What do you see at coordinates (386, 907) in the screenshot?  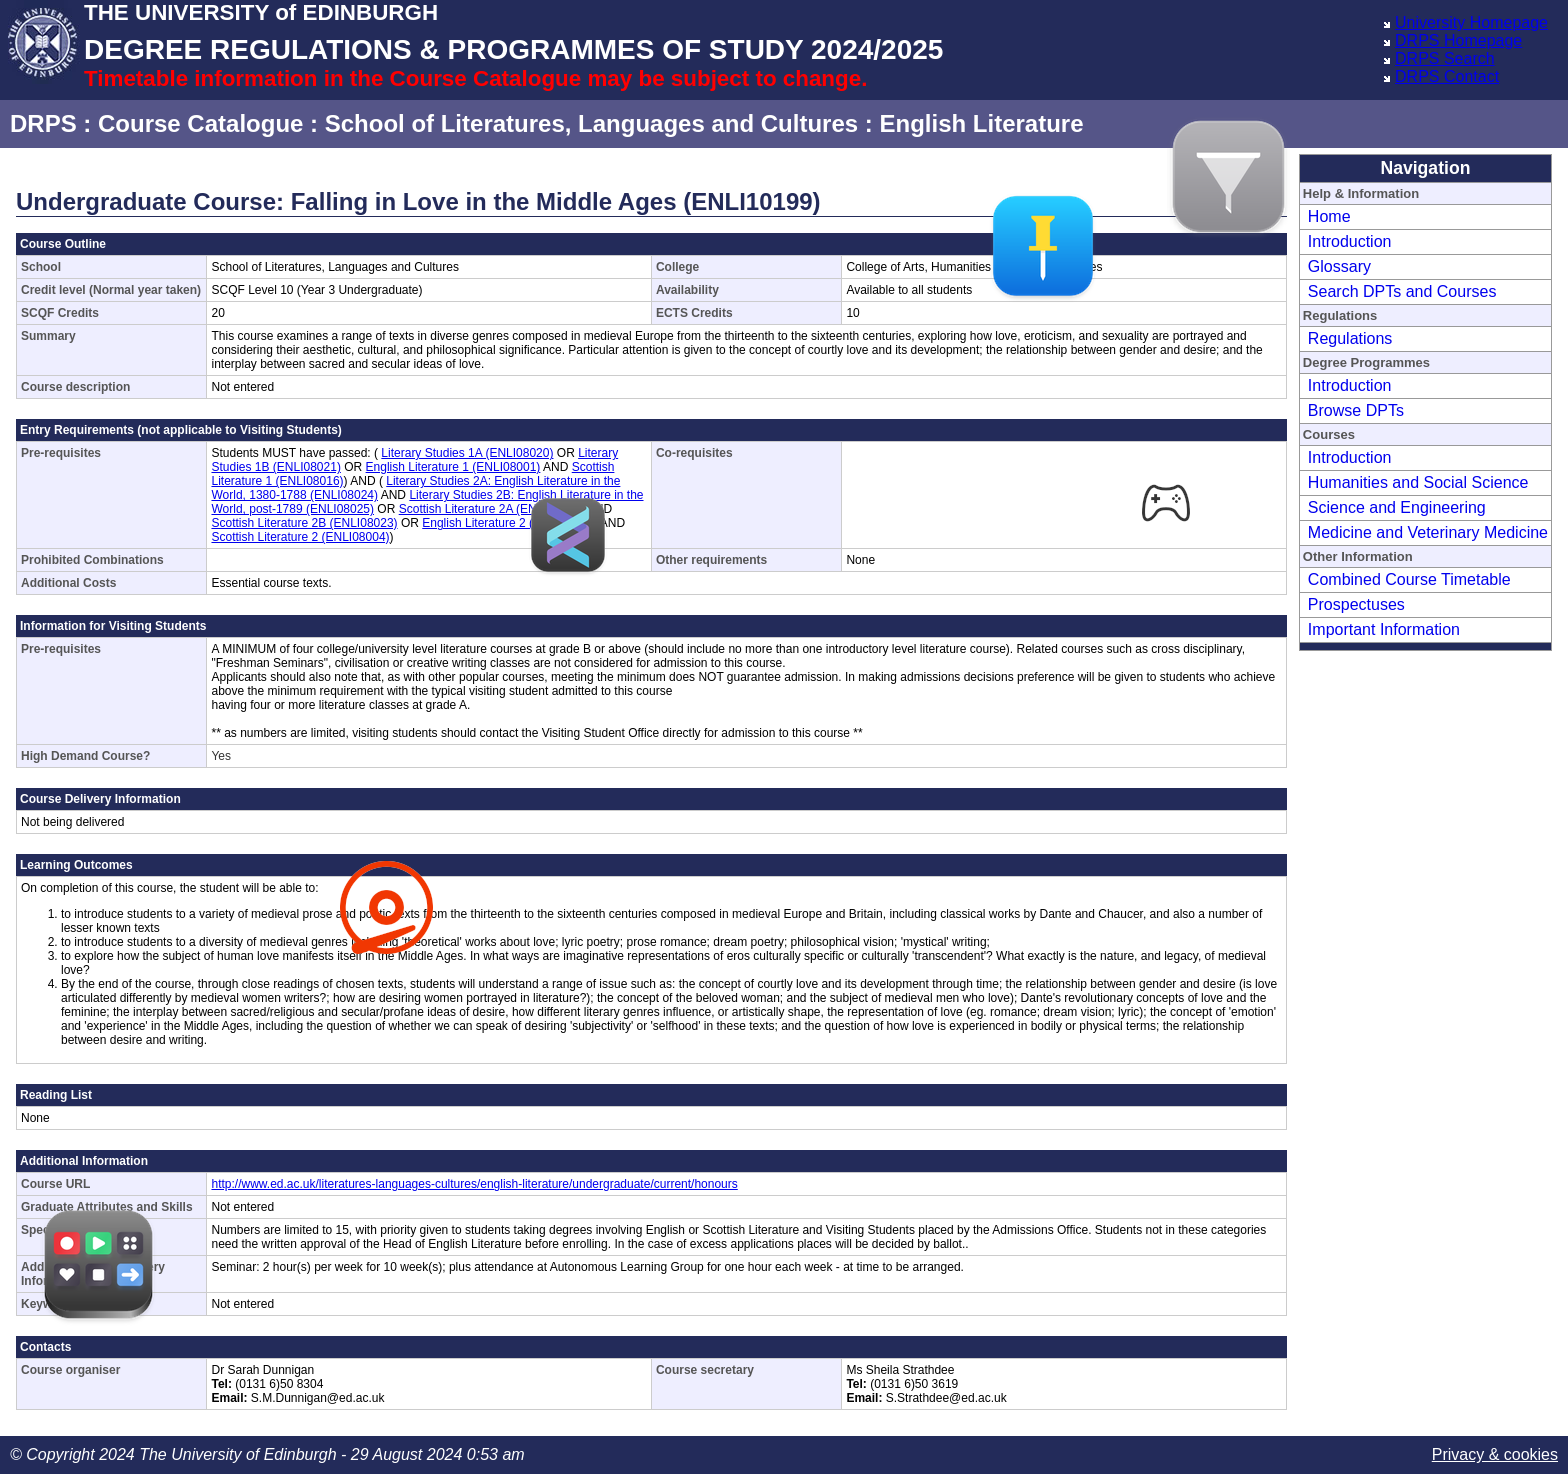 I see `open disk utility to manage storage devices` at bounding box center [386, 907].